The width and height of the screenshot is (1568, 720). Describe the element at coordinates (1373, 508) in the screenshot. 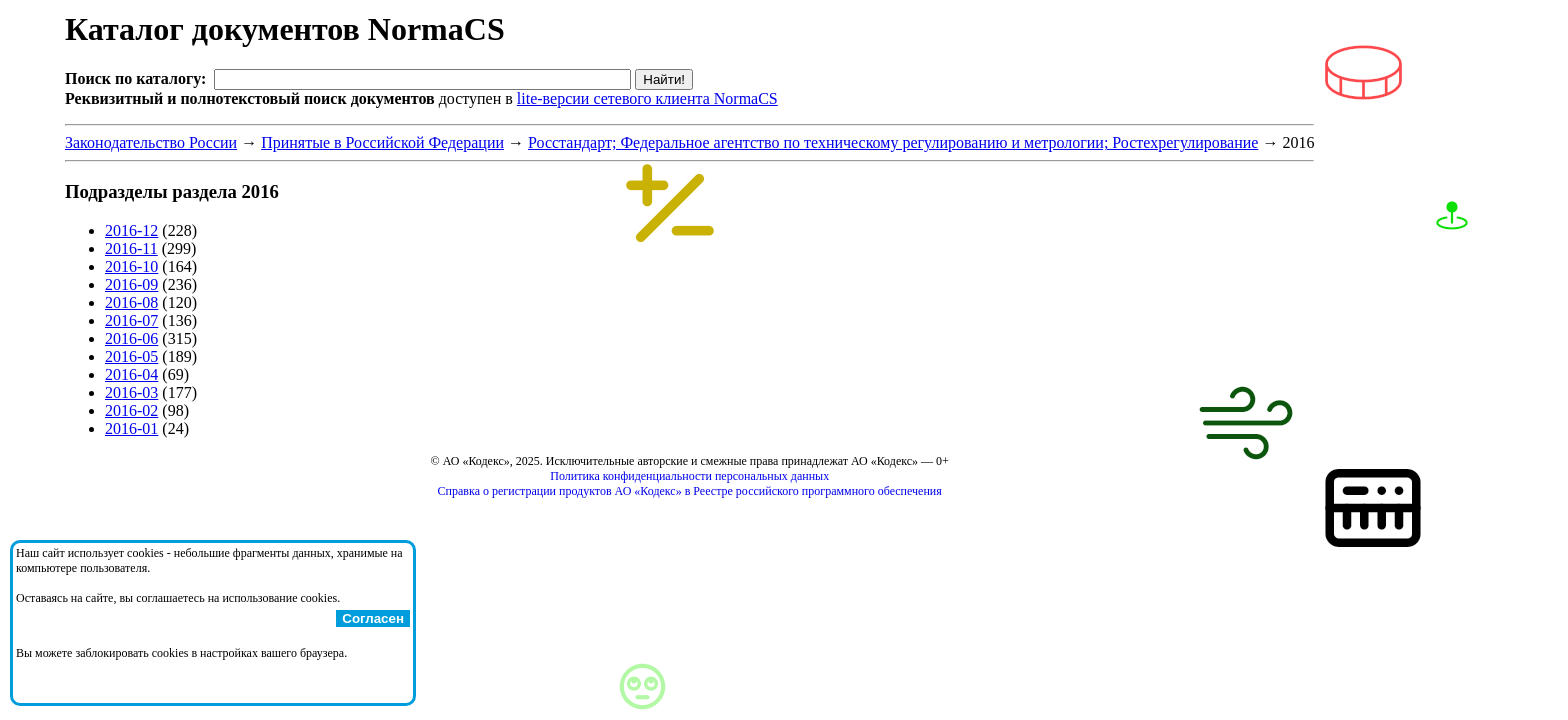

I see `open music keyboard or piano tool` at that location.